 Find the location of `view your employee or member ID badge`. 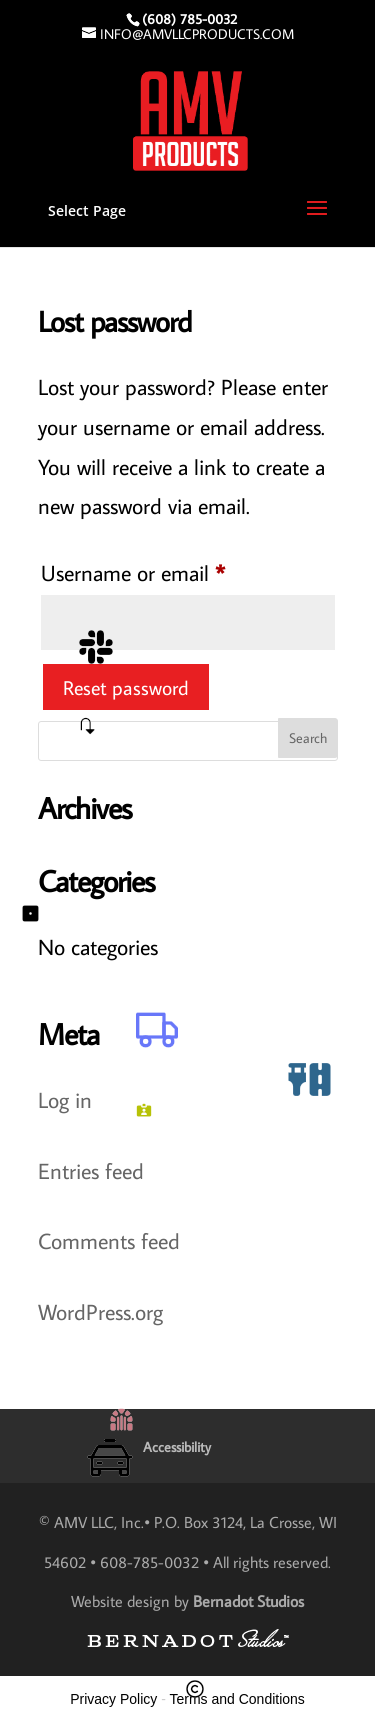

view your employee or member ID badge is located at coordinates (144, 1111).